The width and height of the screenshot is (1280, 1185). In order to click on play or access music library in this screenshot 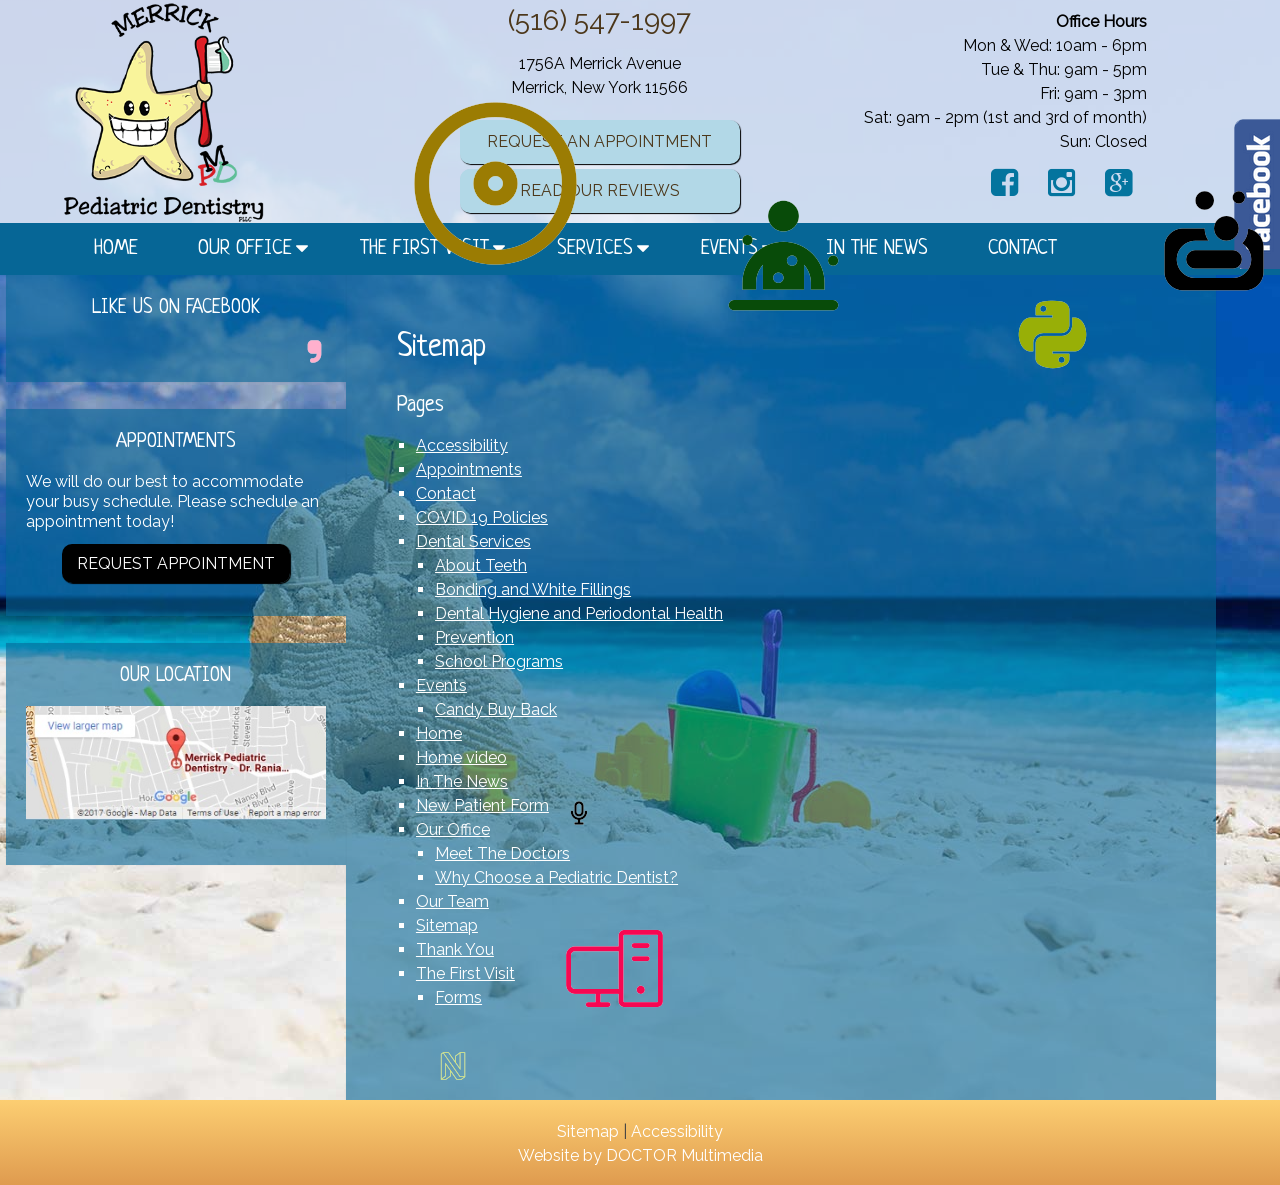, I will do `click(495, 183)`.